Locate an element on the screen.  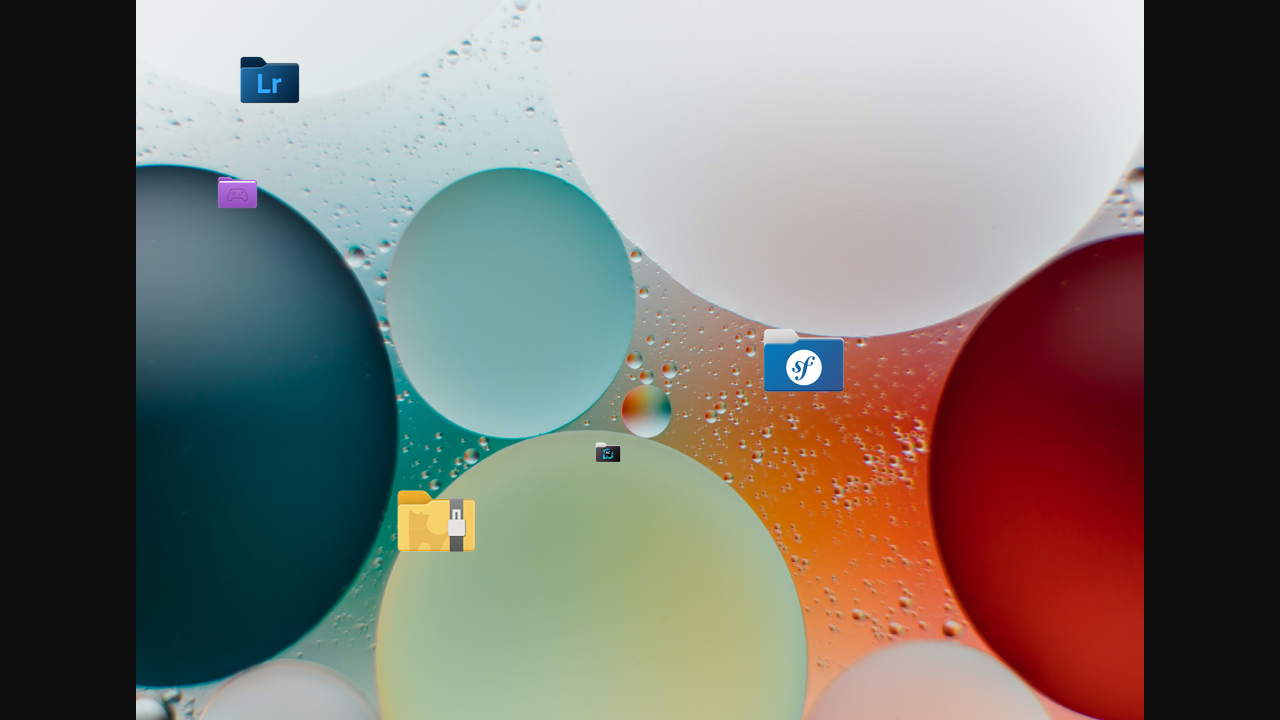
open AppCode project folder is located at coordinates (608, 453).